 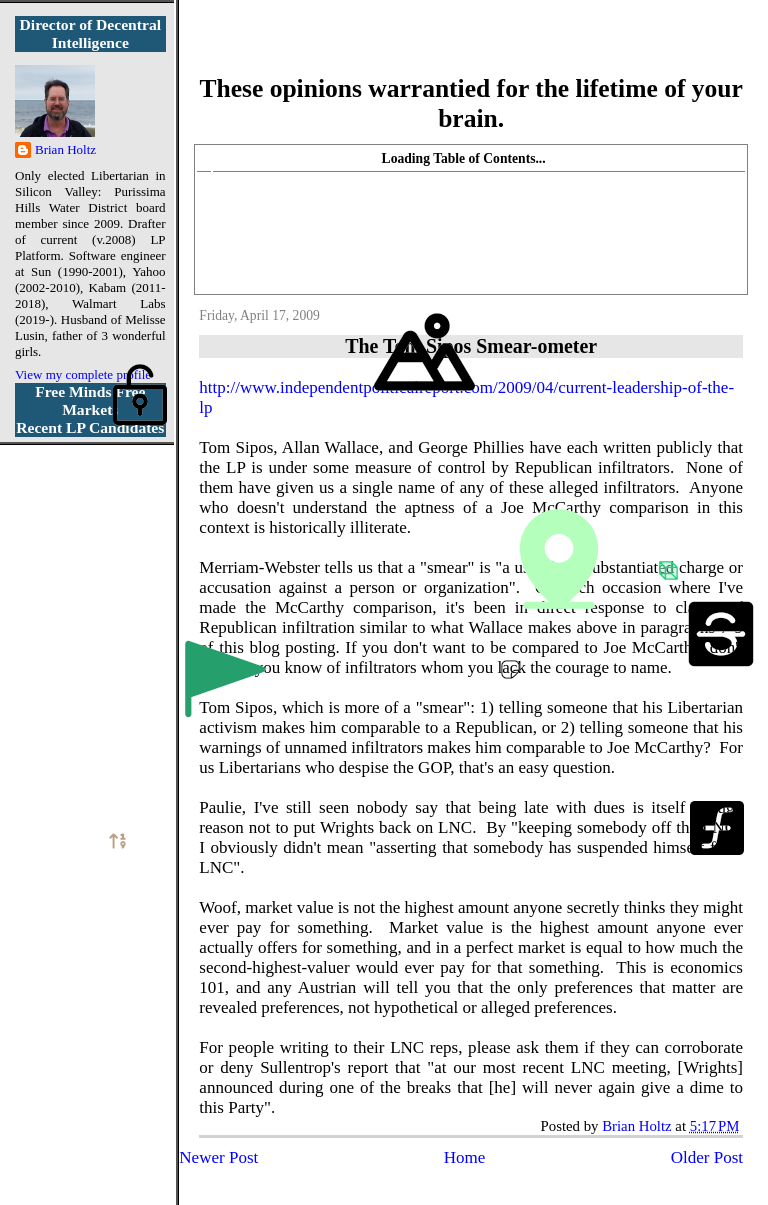 I want to click on access or create a function in code editor, so click(x=717, y=828).